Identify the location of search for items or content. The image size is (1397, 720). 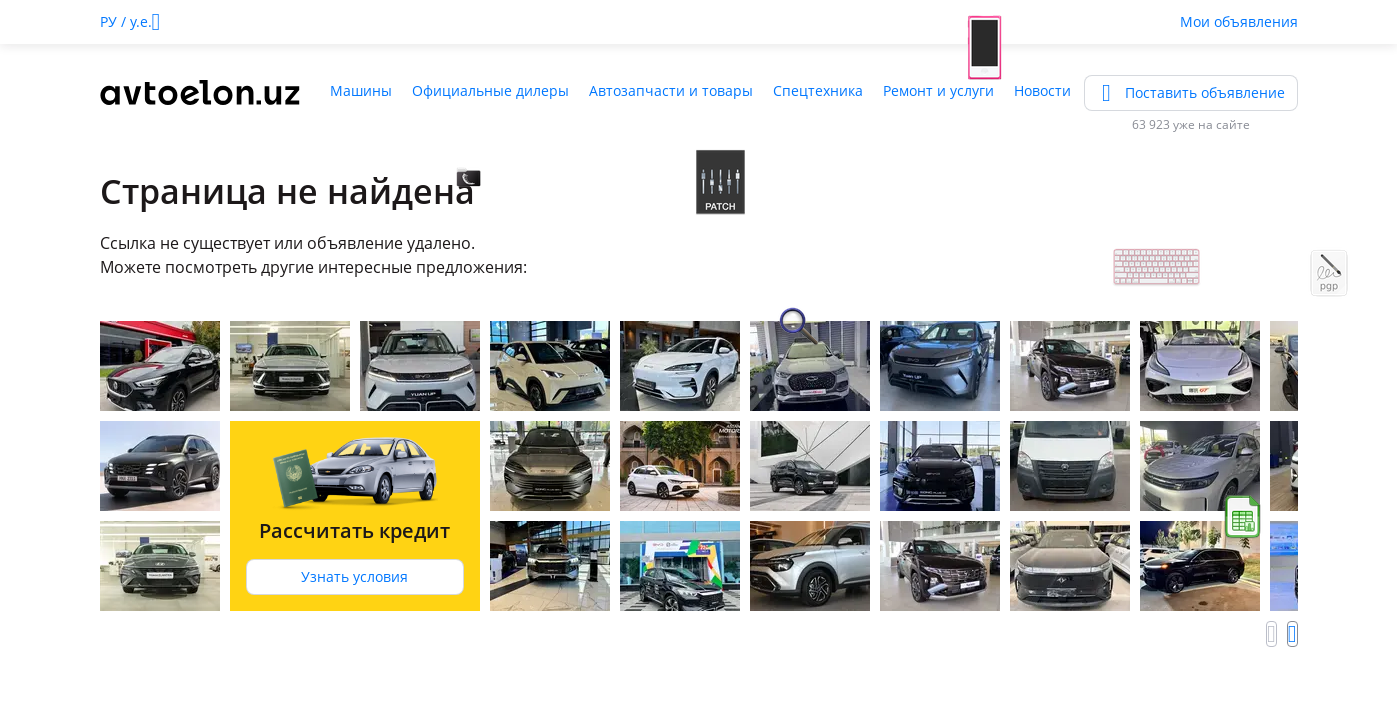
(799, 327).